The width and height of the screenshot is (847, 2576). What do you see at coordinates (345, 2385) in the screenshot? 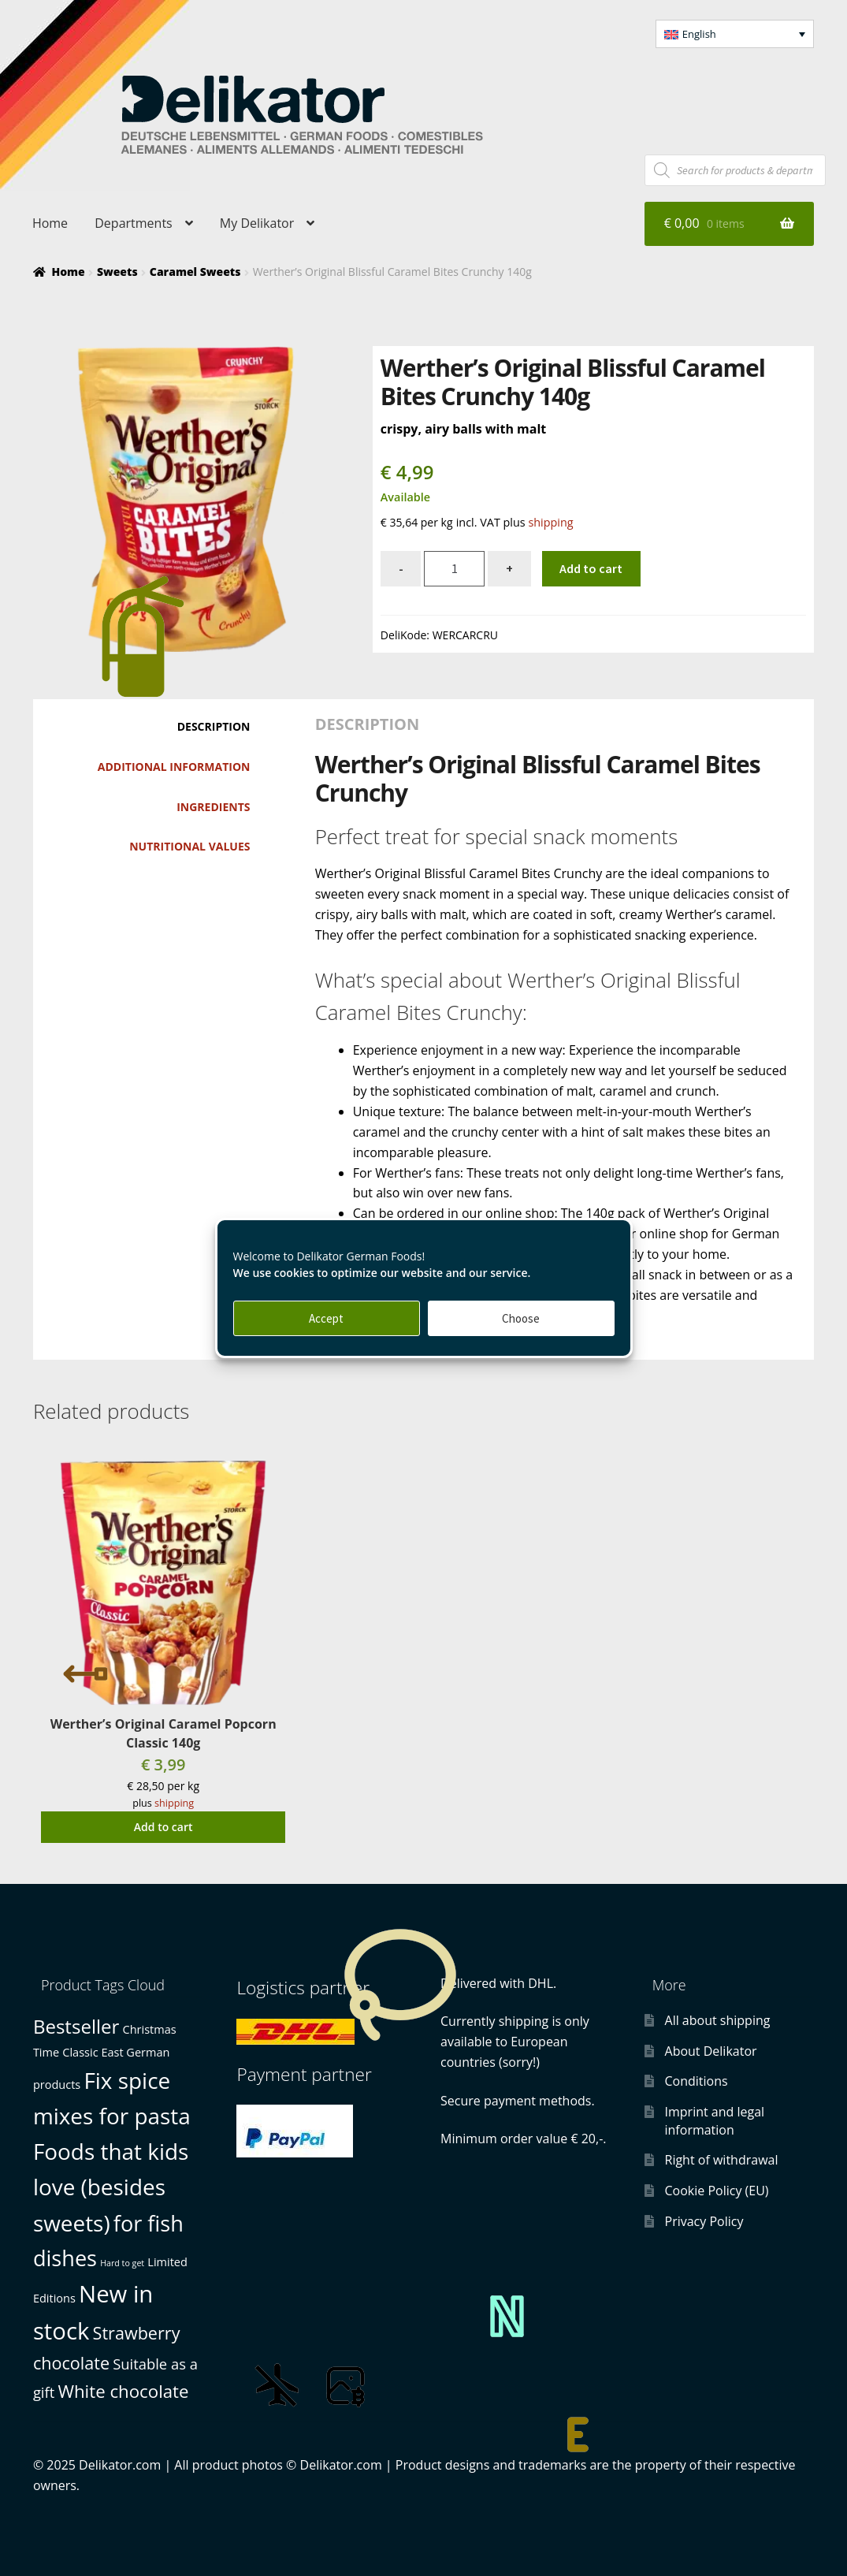
I see `attach or upload a photo for bitcoin transaction` at bounding box center [345, 2385].